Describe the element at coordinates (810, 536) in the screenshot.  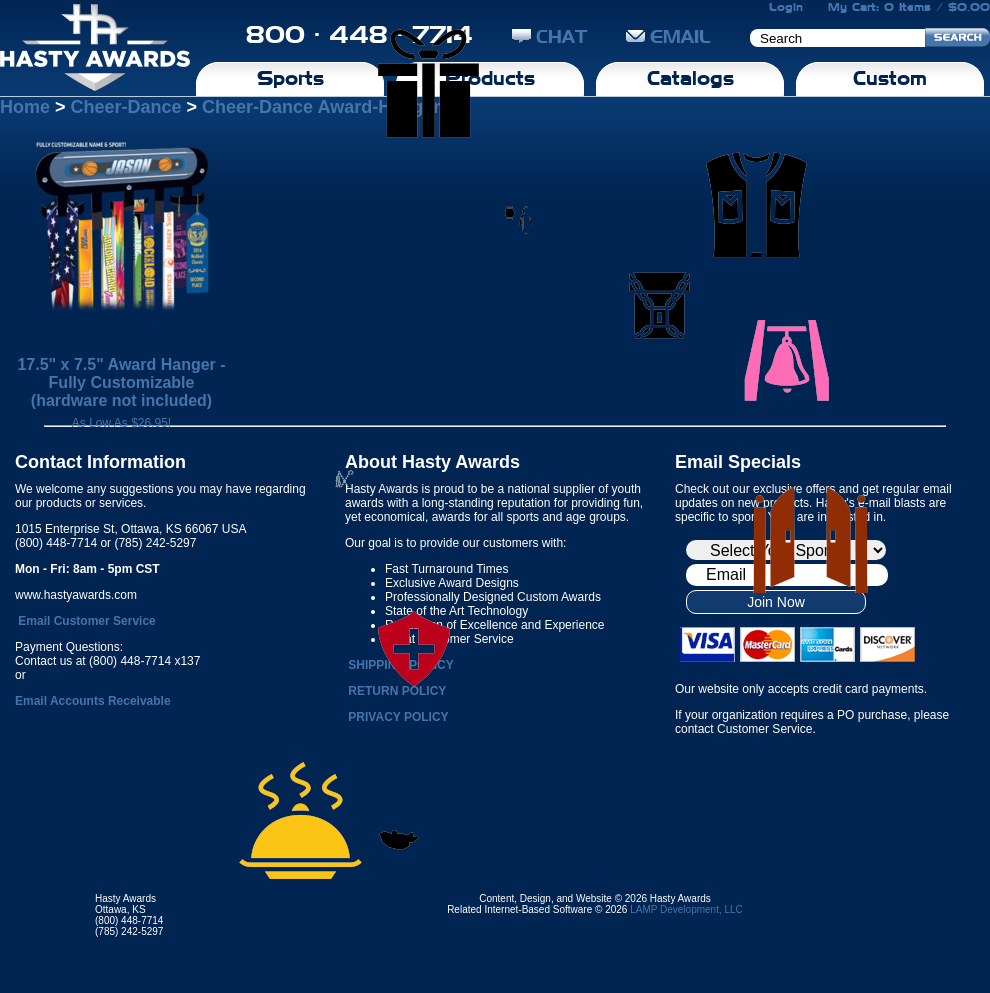
I see `enter a new area or level` at that location.